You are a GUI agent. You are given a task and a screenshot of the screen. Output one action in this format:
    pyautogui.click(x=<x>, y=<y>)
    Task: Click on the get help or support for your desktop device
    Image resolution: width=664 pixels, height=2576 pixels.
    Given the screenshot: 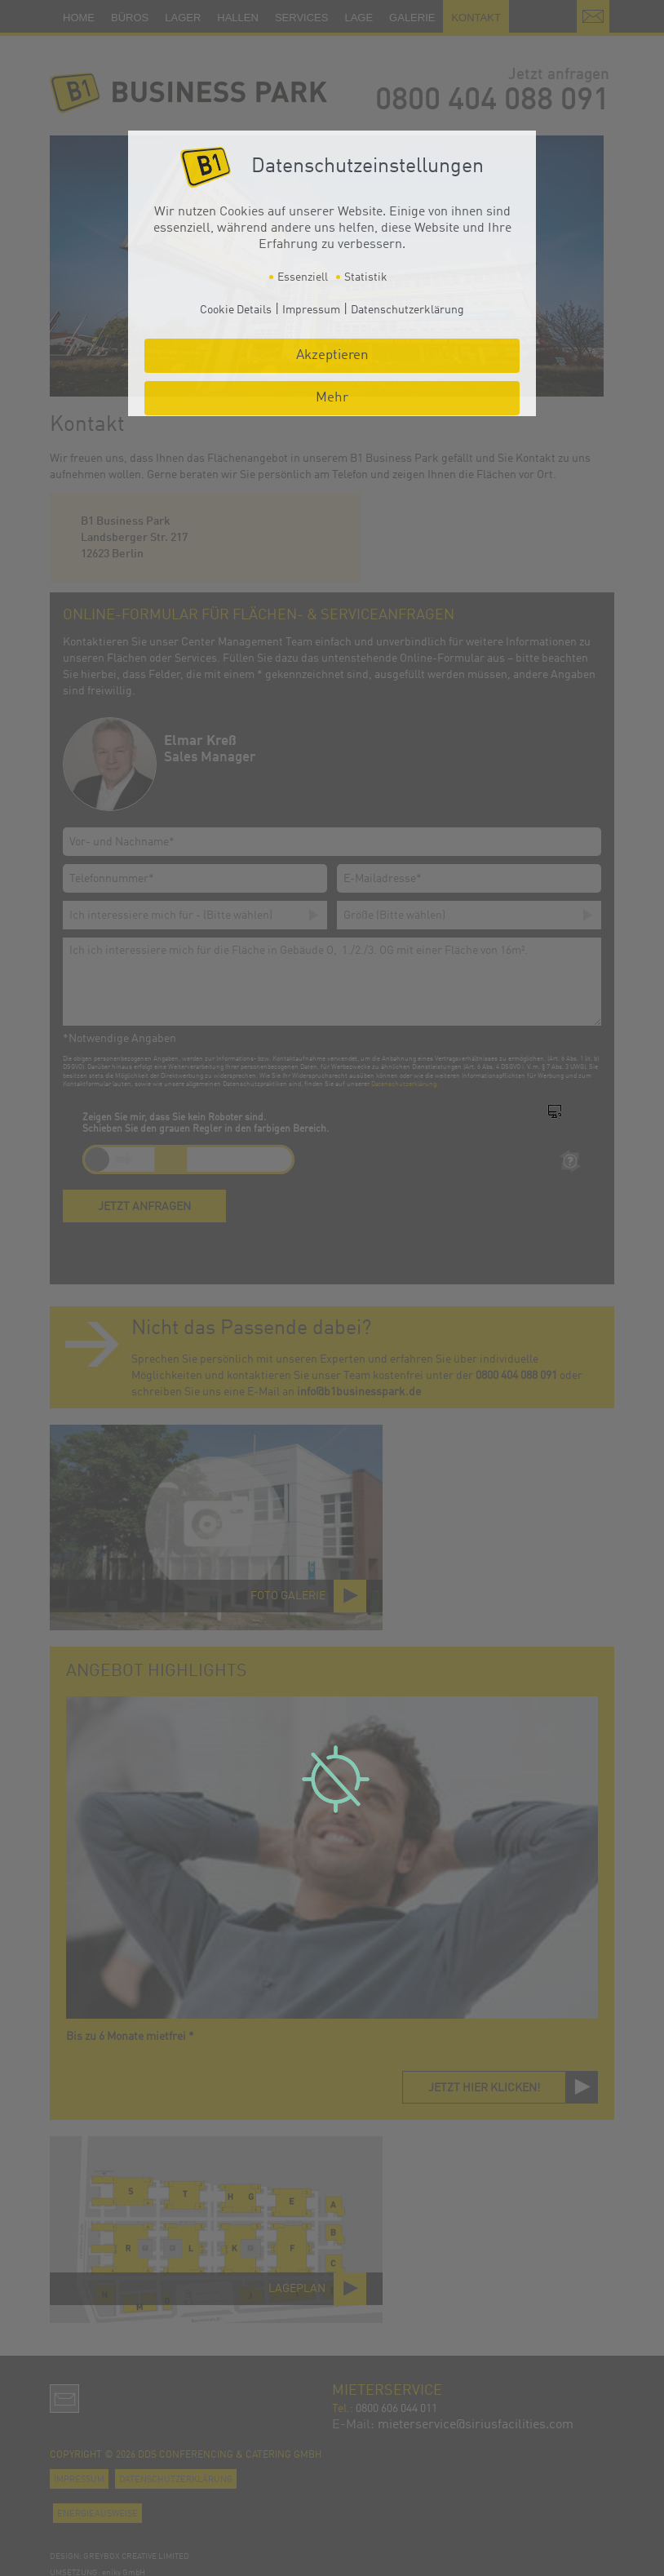 What is the action you would take?
    pyautogui.click(x=555, y=1111)
    